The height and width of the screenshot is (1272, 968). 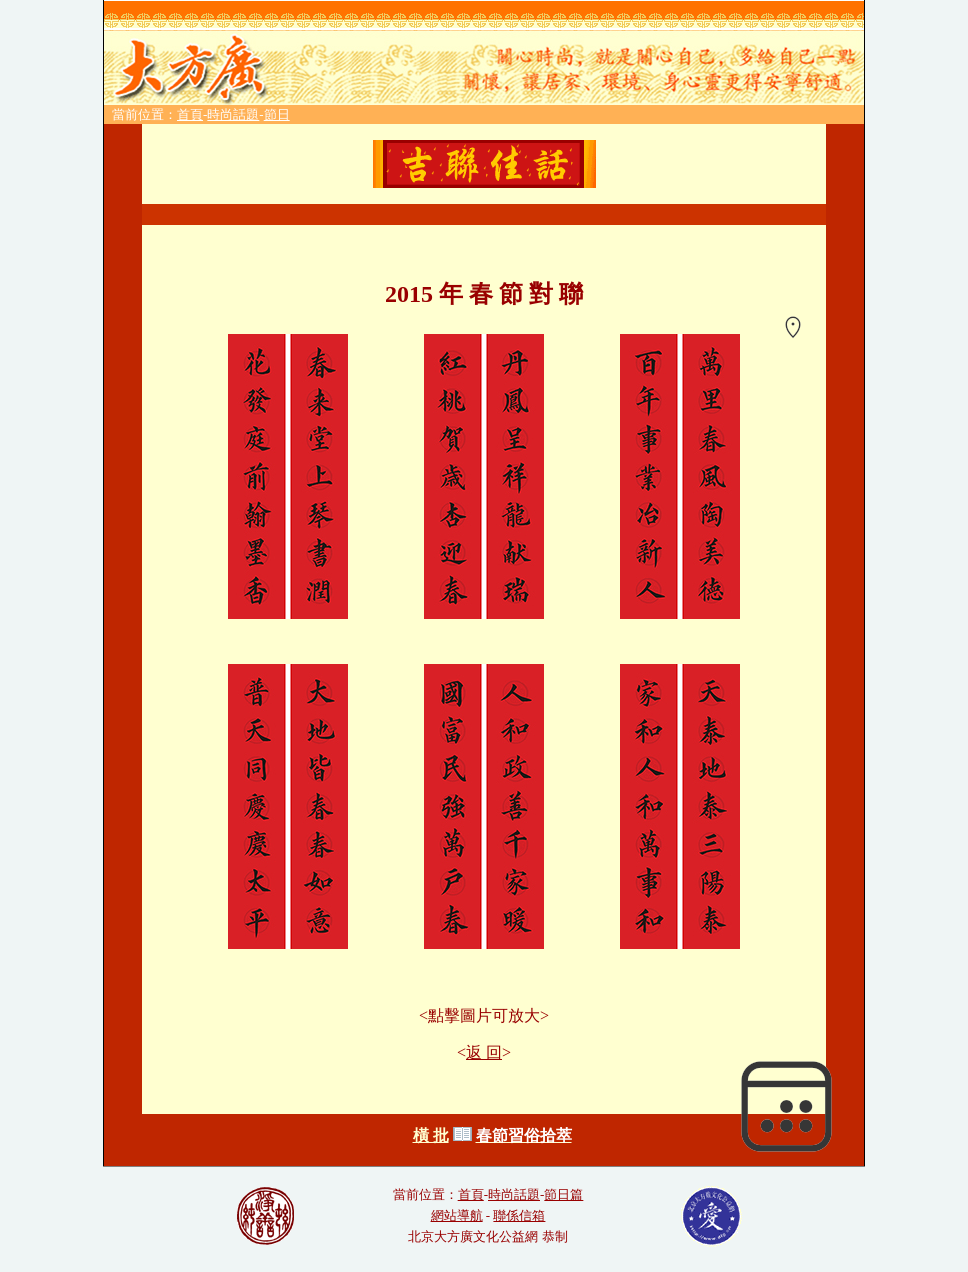 I want to click on access location settings, so click(x=793, y=327).